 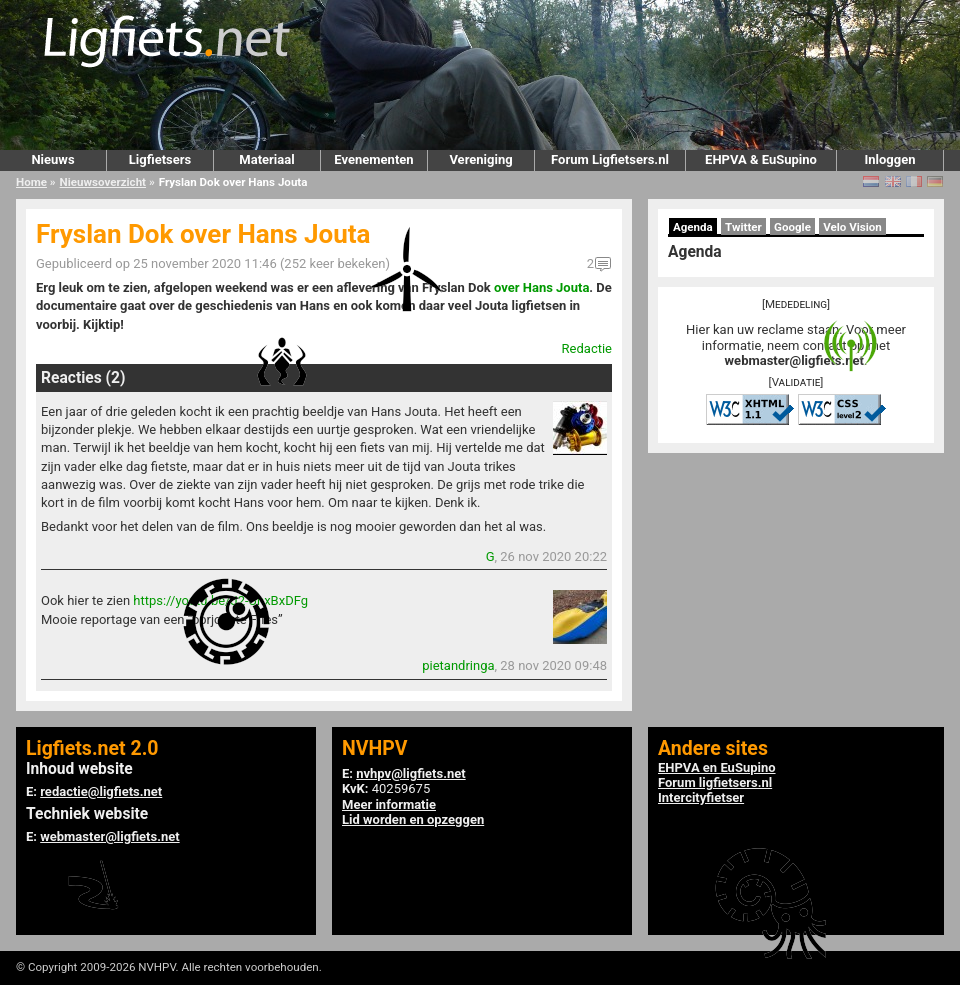 I want to click on fossil or paleontology category indicator, so click(x=770, y=903).